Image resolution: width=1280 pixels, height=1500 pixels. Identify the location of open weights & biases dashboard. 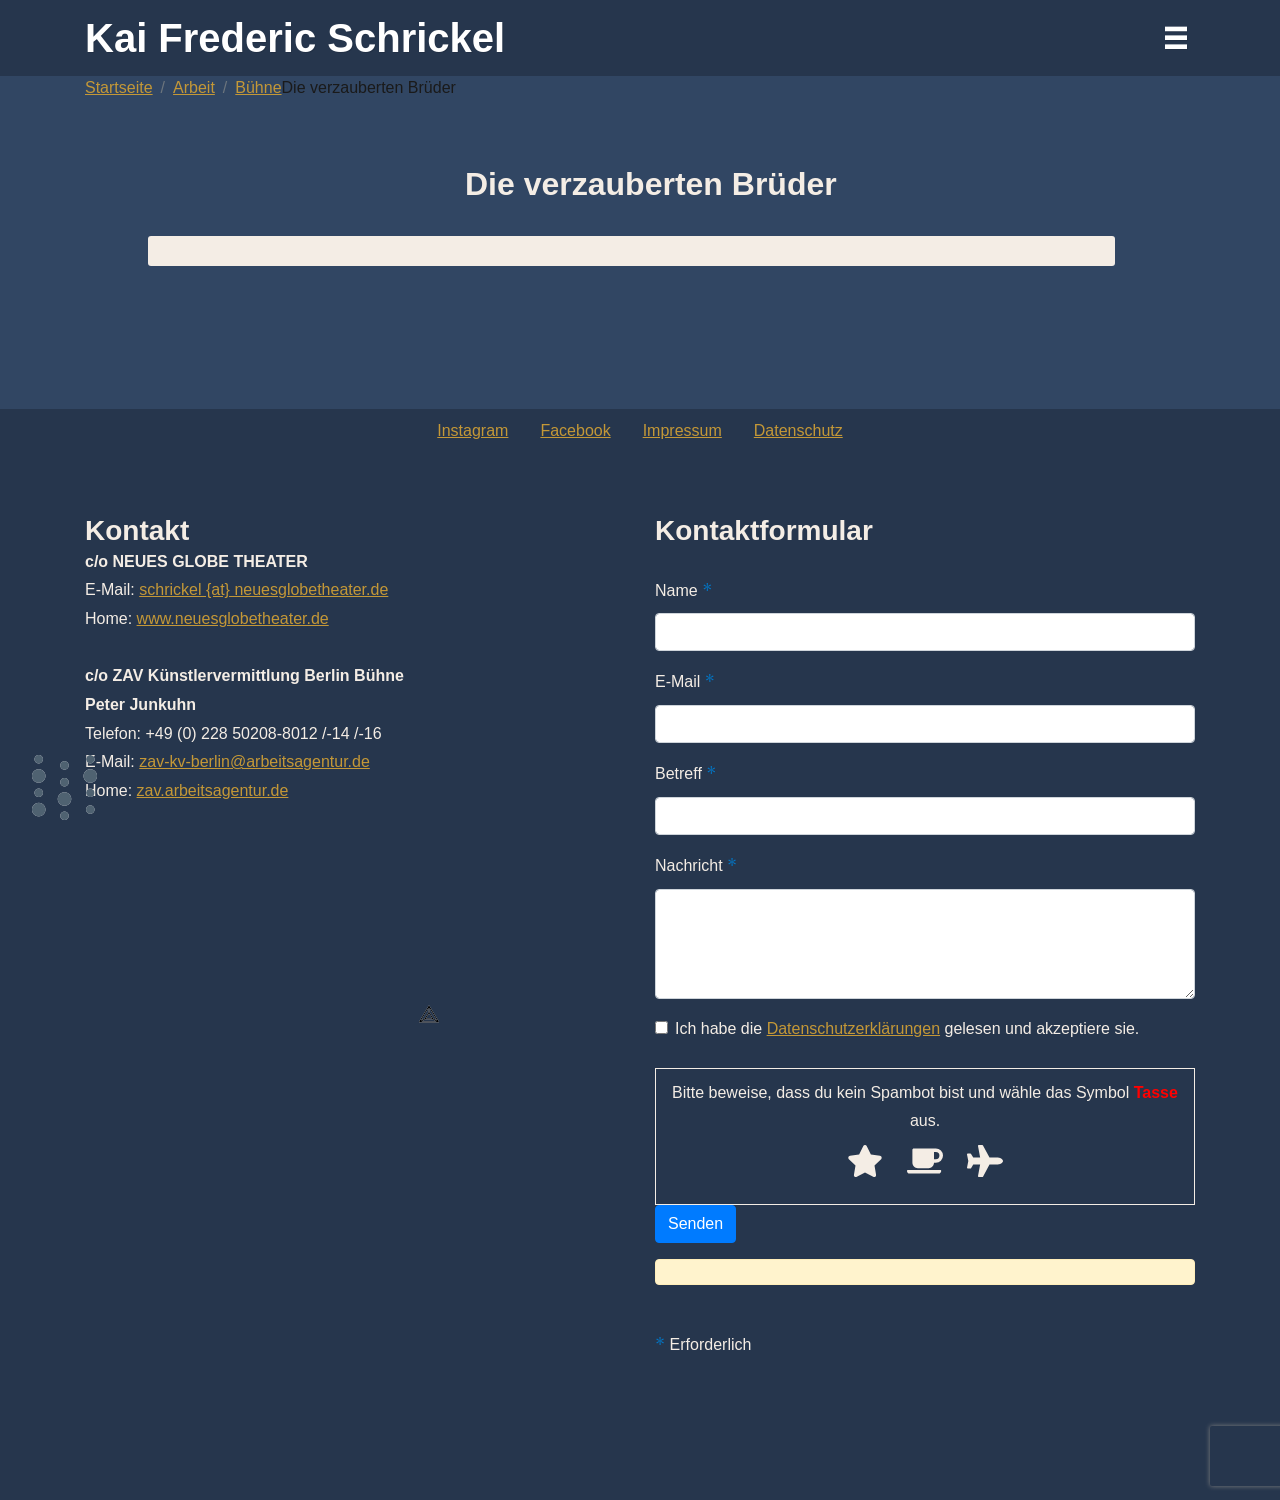
(64, 787).